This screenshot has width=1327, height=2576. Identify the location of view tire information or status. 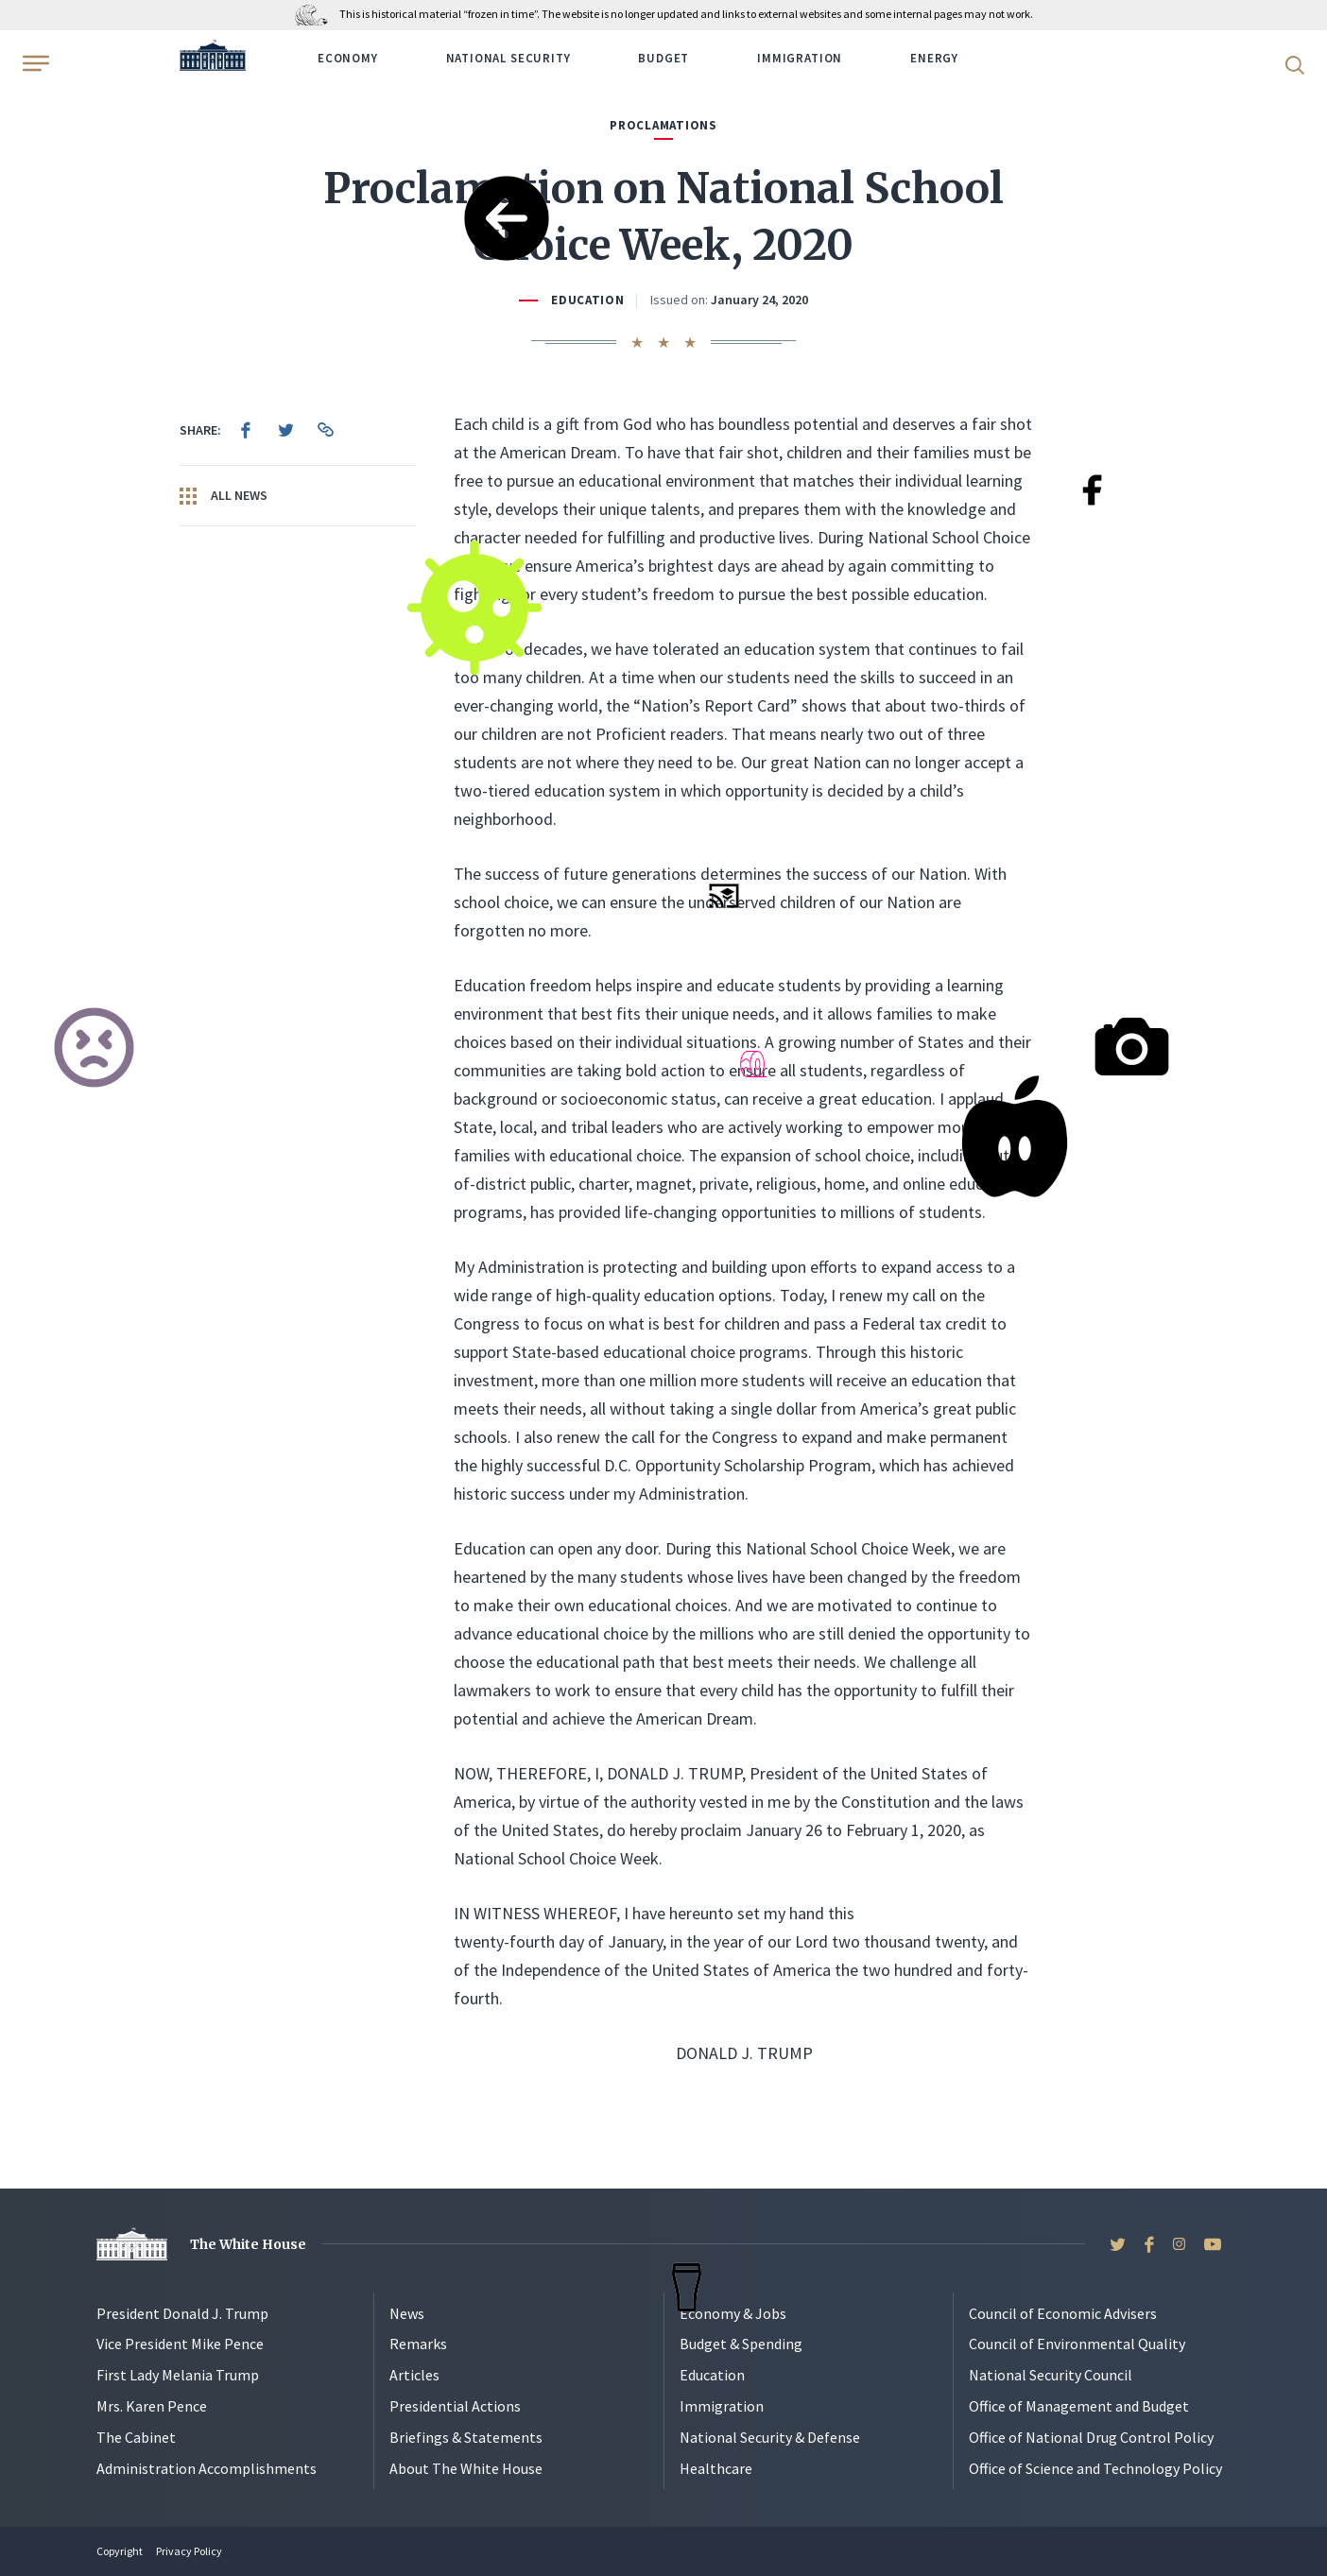
(752, 1064).